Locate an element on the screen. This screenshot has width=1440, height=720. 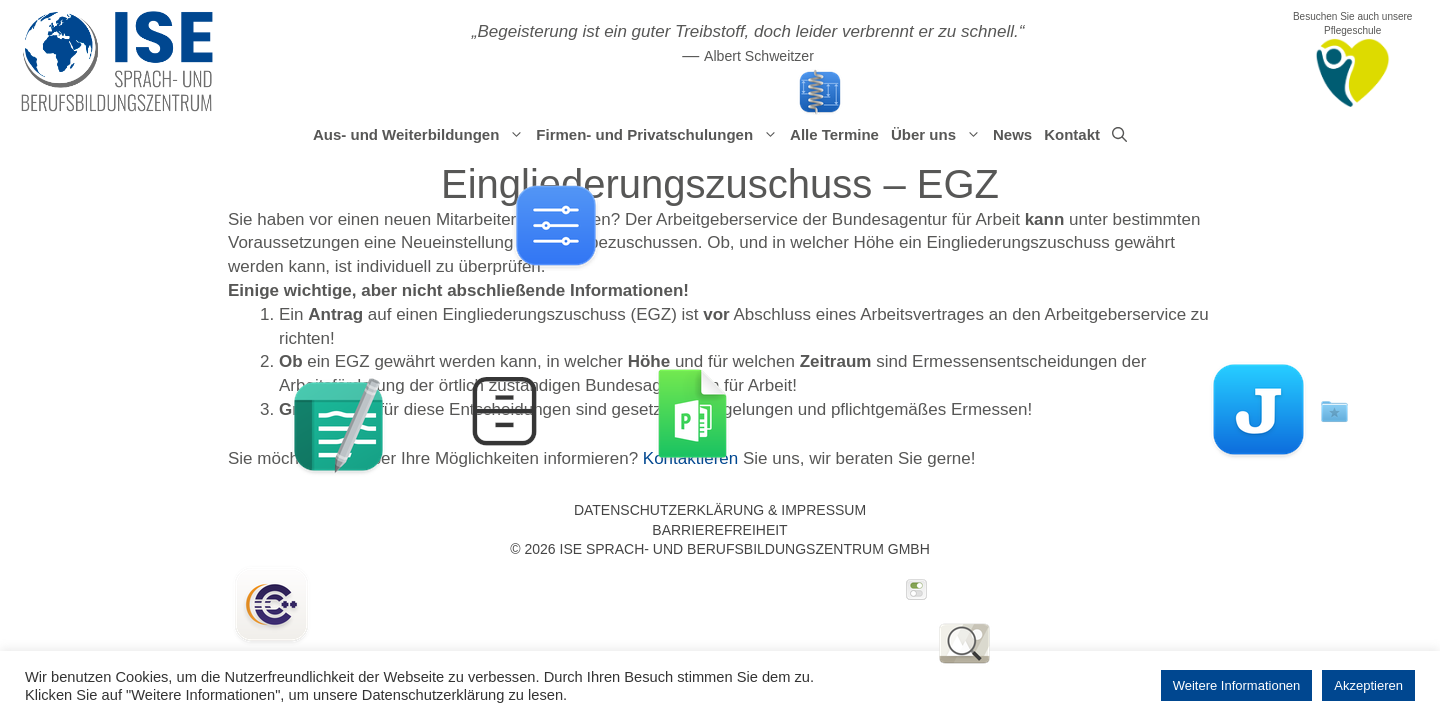
open desktop display settings is located at coordinates (556, 227).